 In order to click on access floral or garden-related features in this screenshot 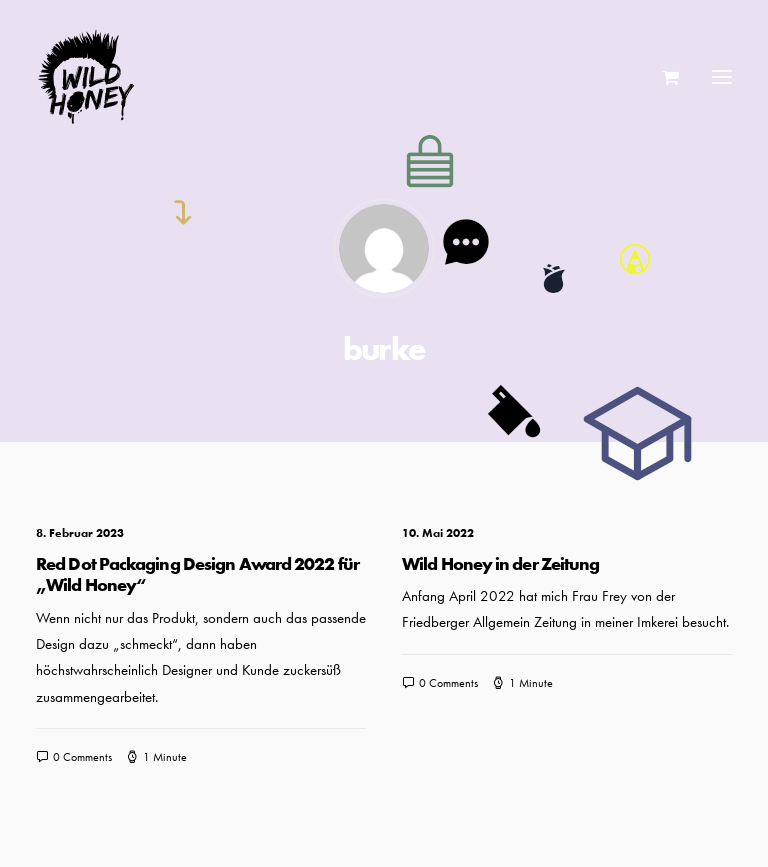, I will do `click(553, 278)`.